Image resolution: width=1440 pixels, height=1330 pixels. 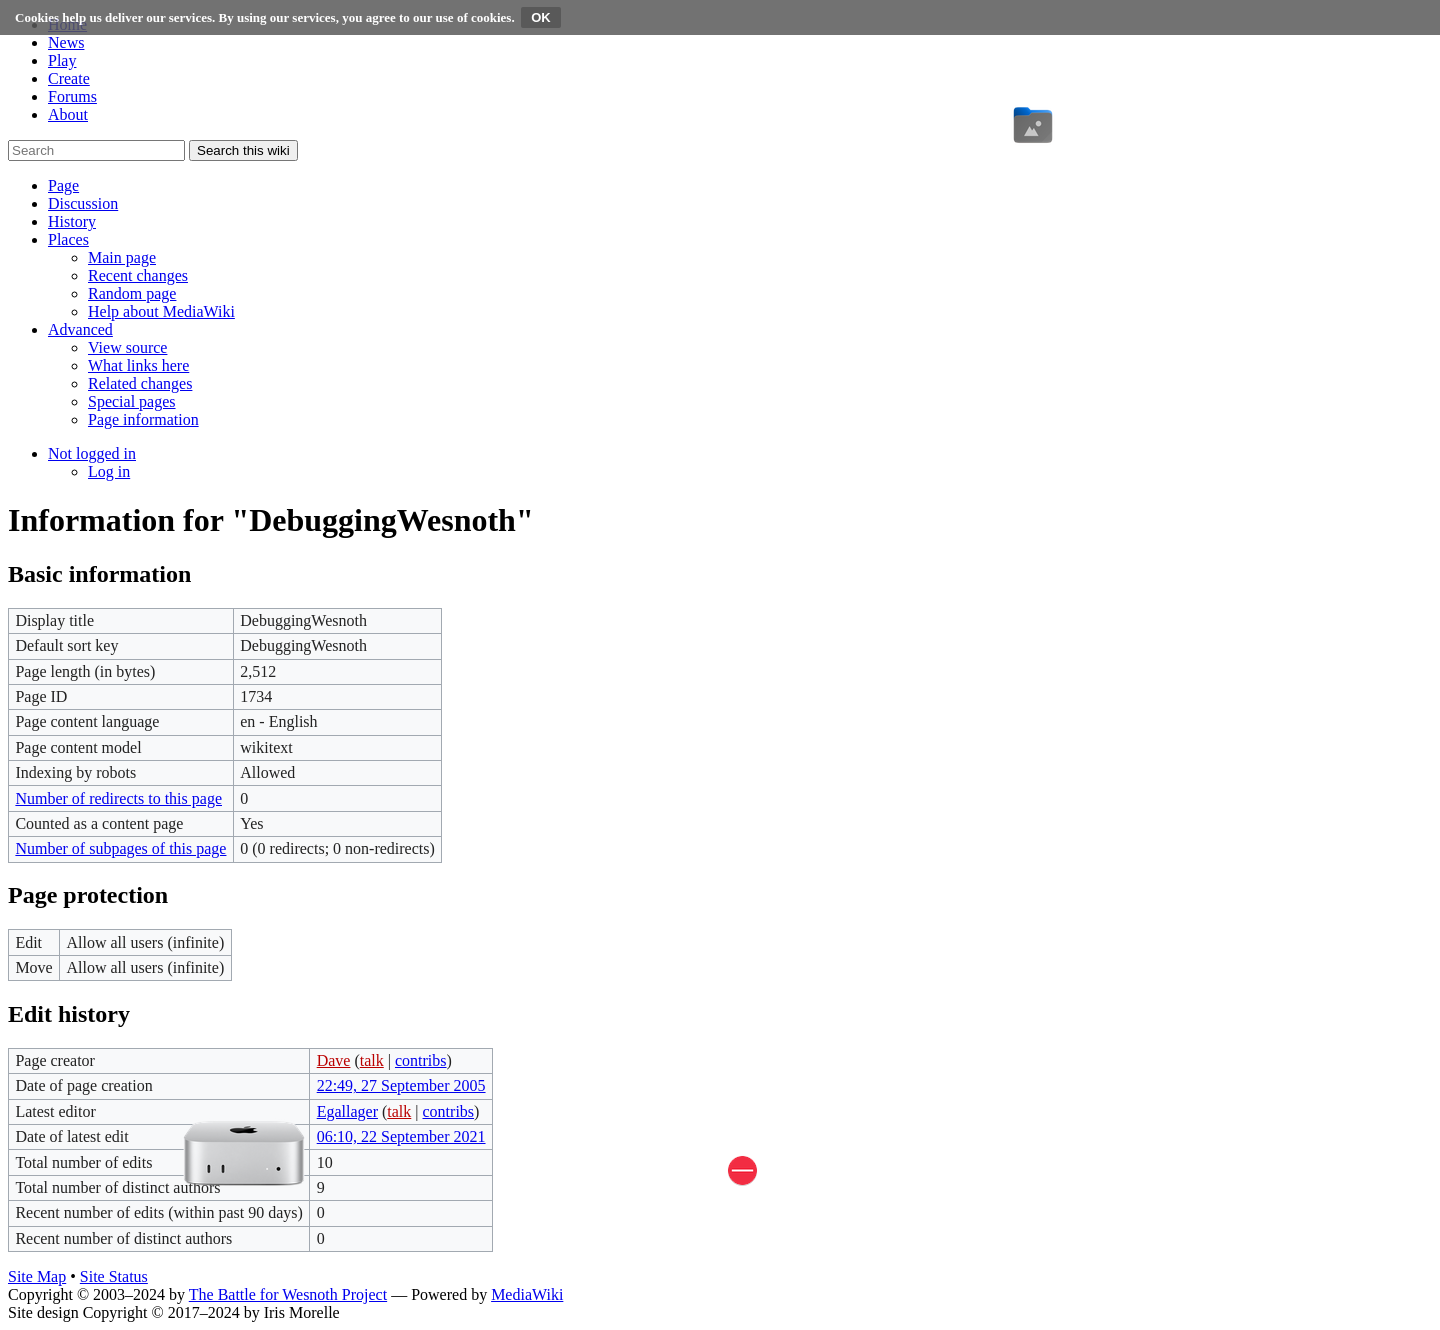 I want to click on represents a mac mini device in system settings, so click(x=244, y=1152).